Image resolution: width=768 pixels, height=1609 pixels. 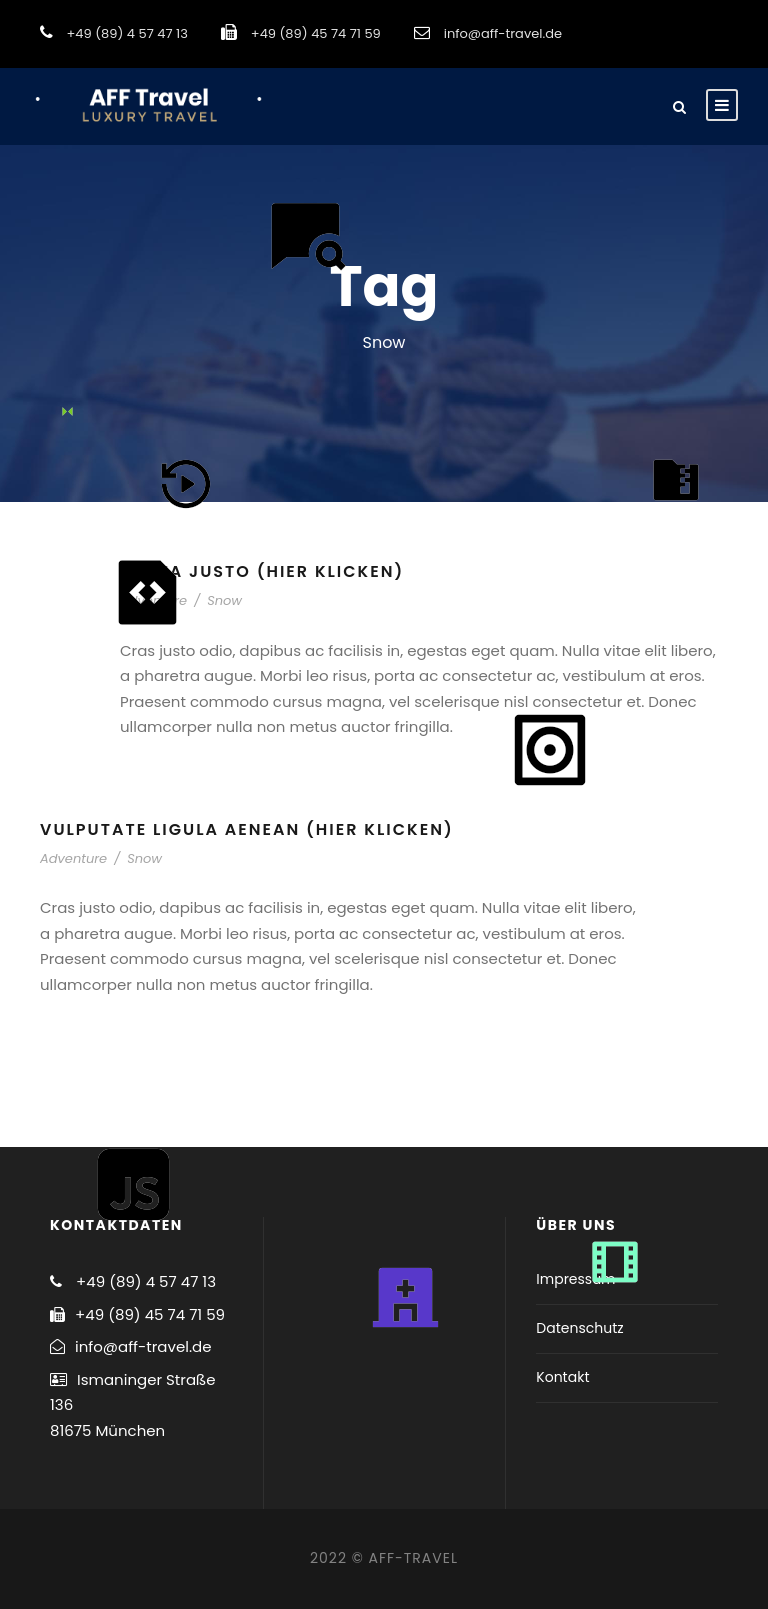 What do you see at coordinates (405, 1297) in the screenshot?
I see `find nearby hospitals` at bounding box center [405, 1297].